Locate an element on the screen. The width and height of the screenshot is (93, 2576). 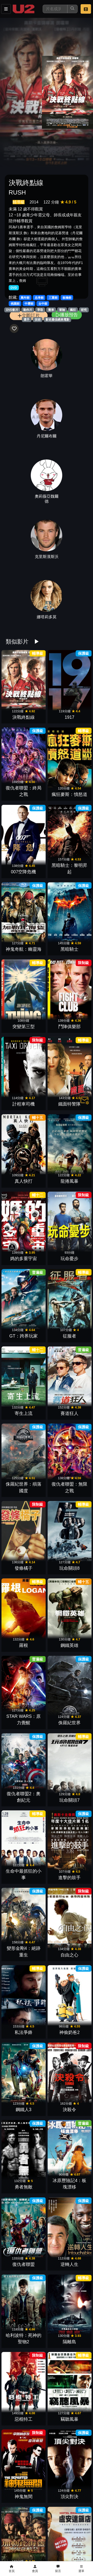
access email settings is located at coordinates (84, 1100).